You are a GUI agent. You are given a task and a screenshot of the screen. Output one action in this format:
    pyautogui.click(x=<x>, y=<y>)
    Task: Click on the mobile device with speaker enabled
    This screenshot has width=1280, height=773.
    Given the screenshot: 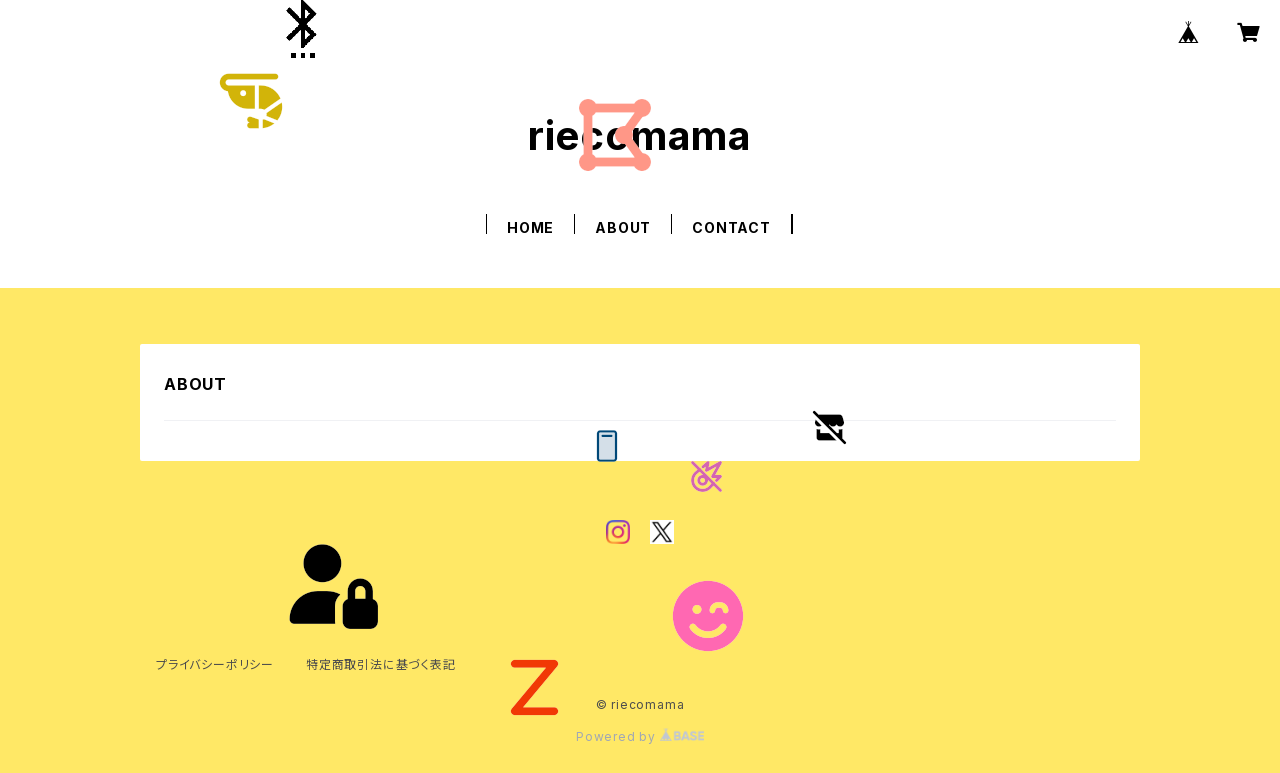 What is the action you would take?
    pyautogui.click(x=607, y=446)
    